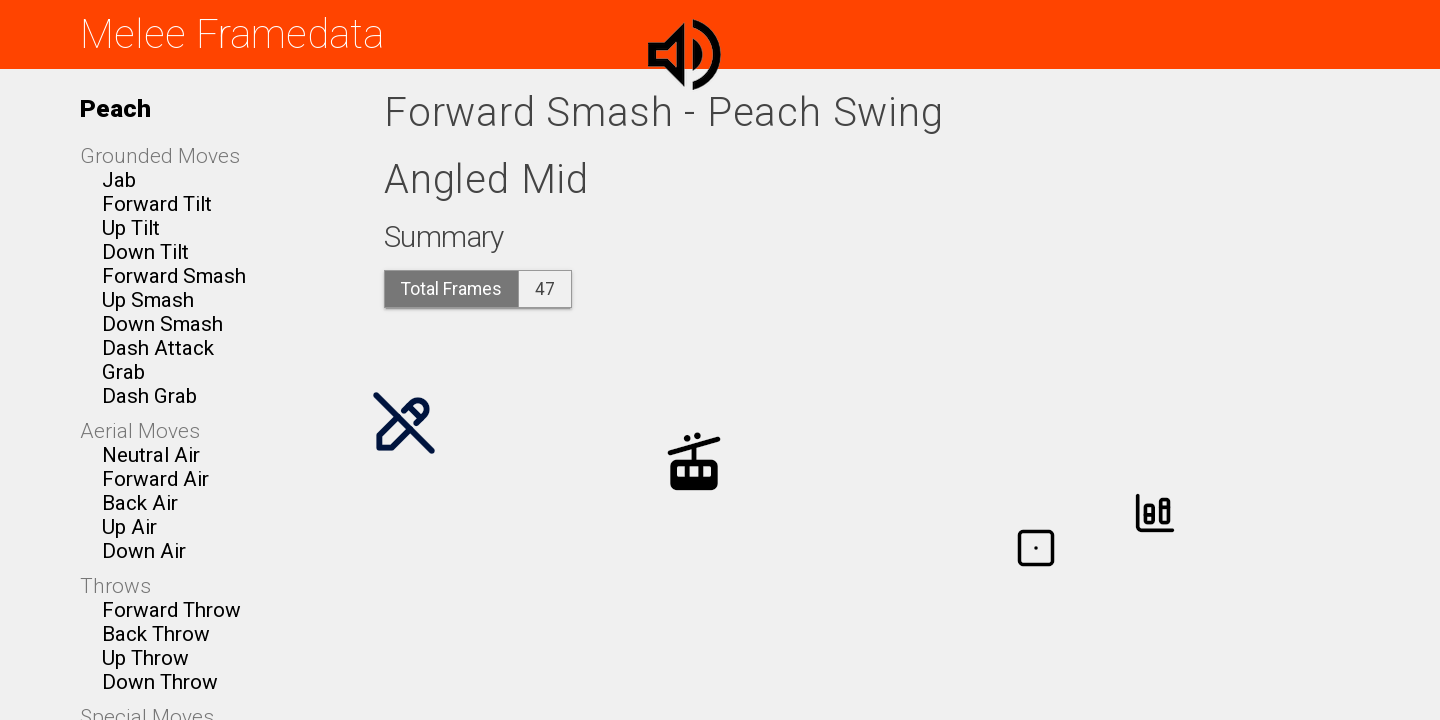  What do you see at coordinates (684, 54) in the screenshot?
I see `increase or unmute audio volume` at bounding box center [684, 54].